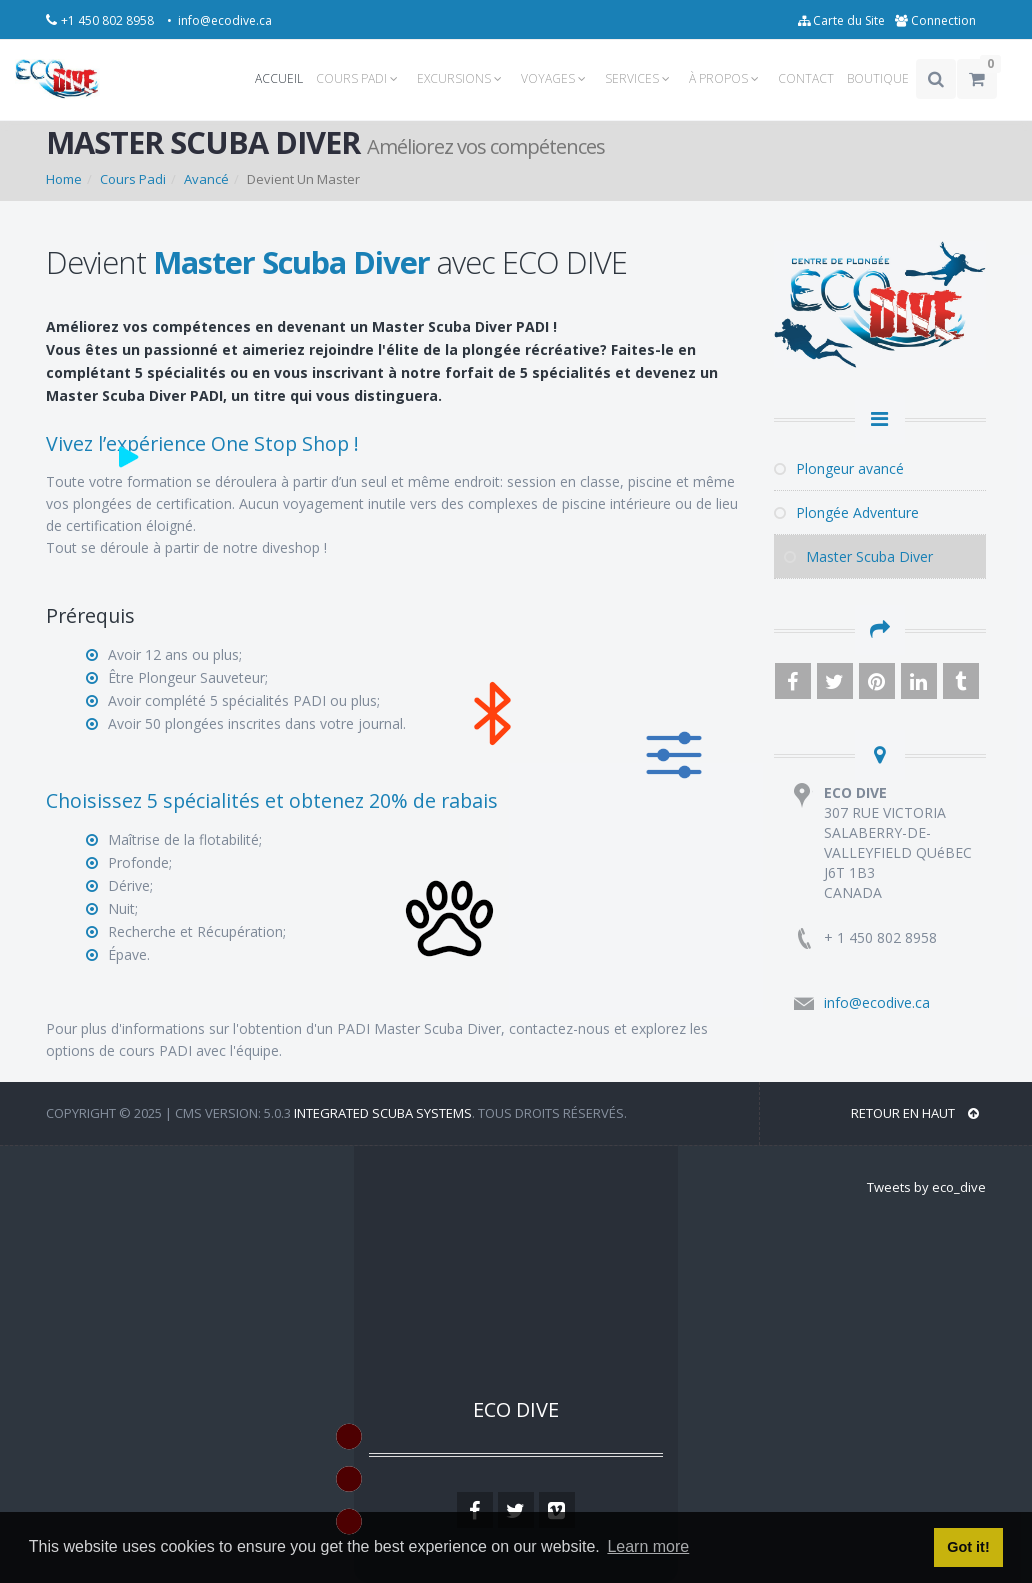 Image resolution: width=1032 pixels, height=1583 pixels. I want to click on toggle bluetooth connectivity on or off, so click(492, 713).